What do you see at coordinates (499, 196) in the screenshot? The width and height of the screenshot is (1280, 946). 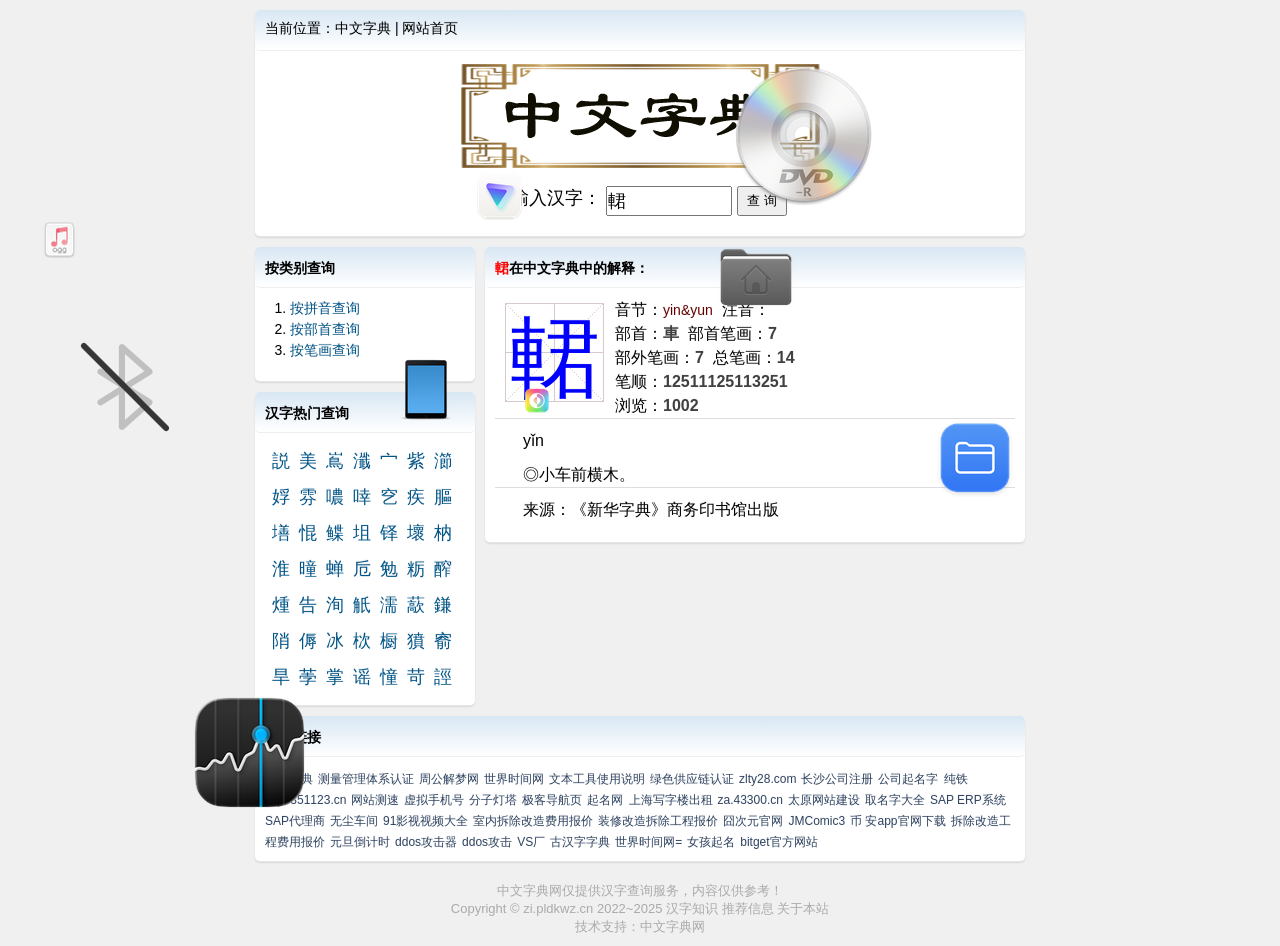 I see `launch ProtonVPN application` at bounding box center [499, 196].